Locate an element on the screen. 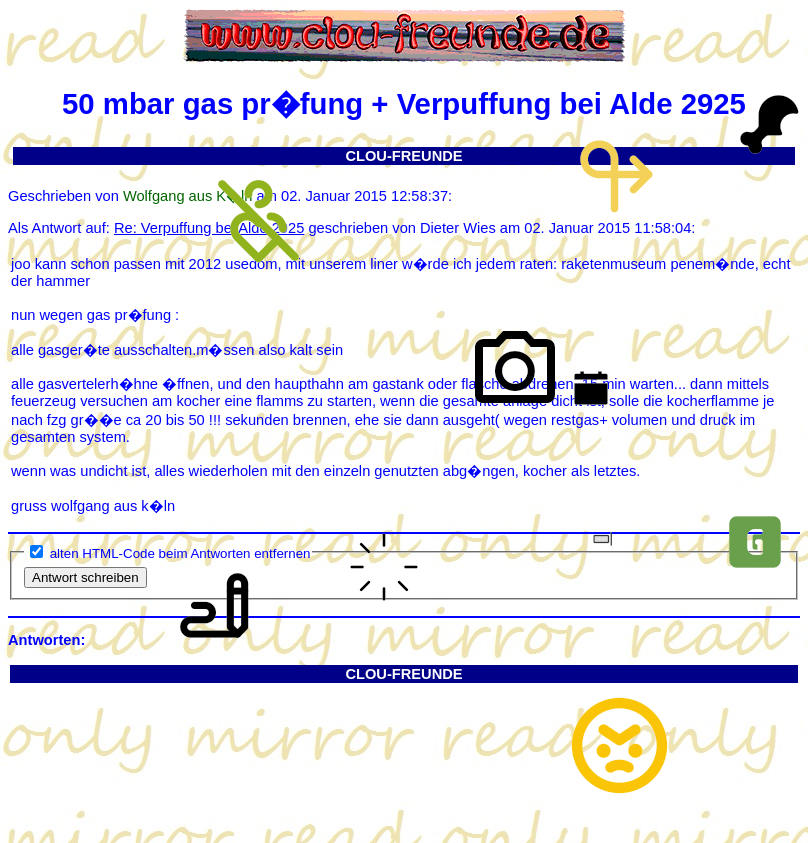 The image size is (808, 843). take a photo is located at coordinates (515, 371).